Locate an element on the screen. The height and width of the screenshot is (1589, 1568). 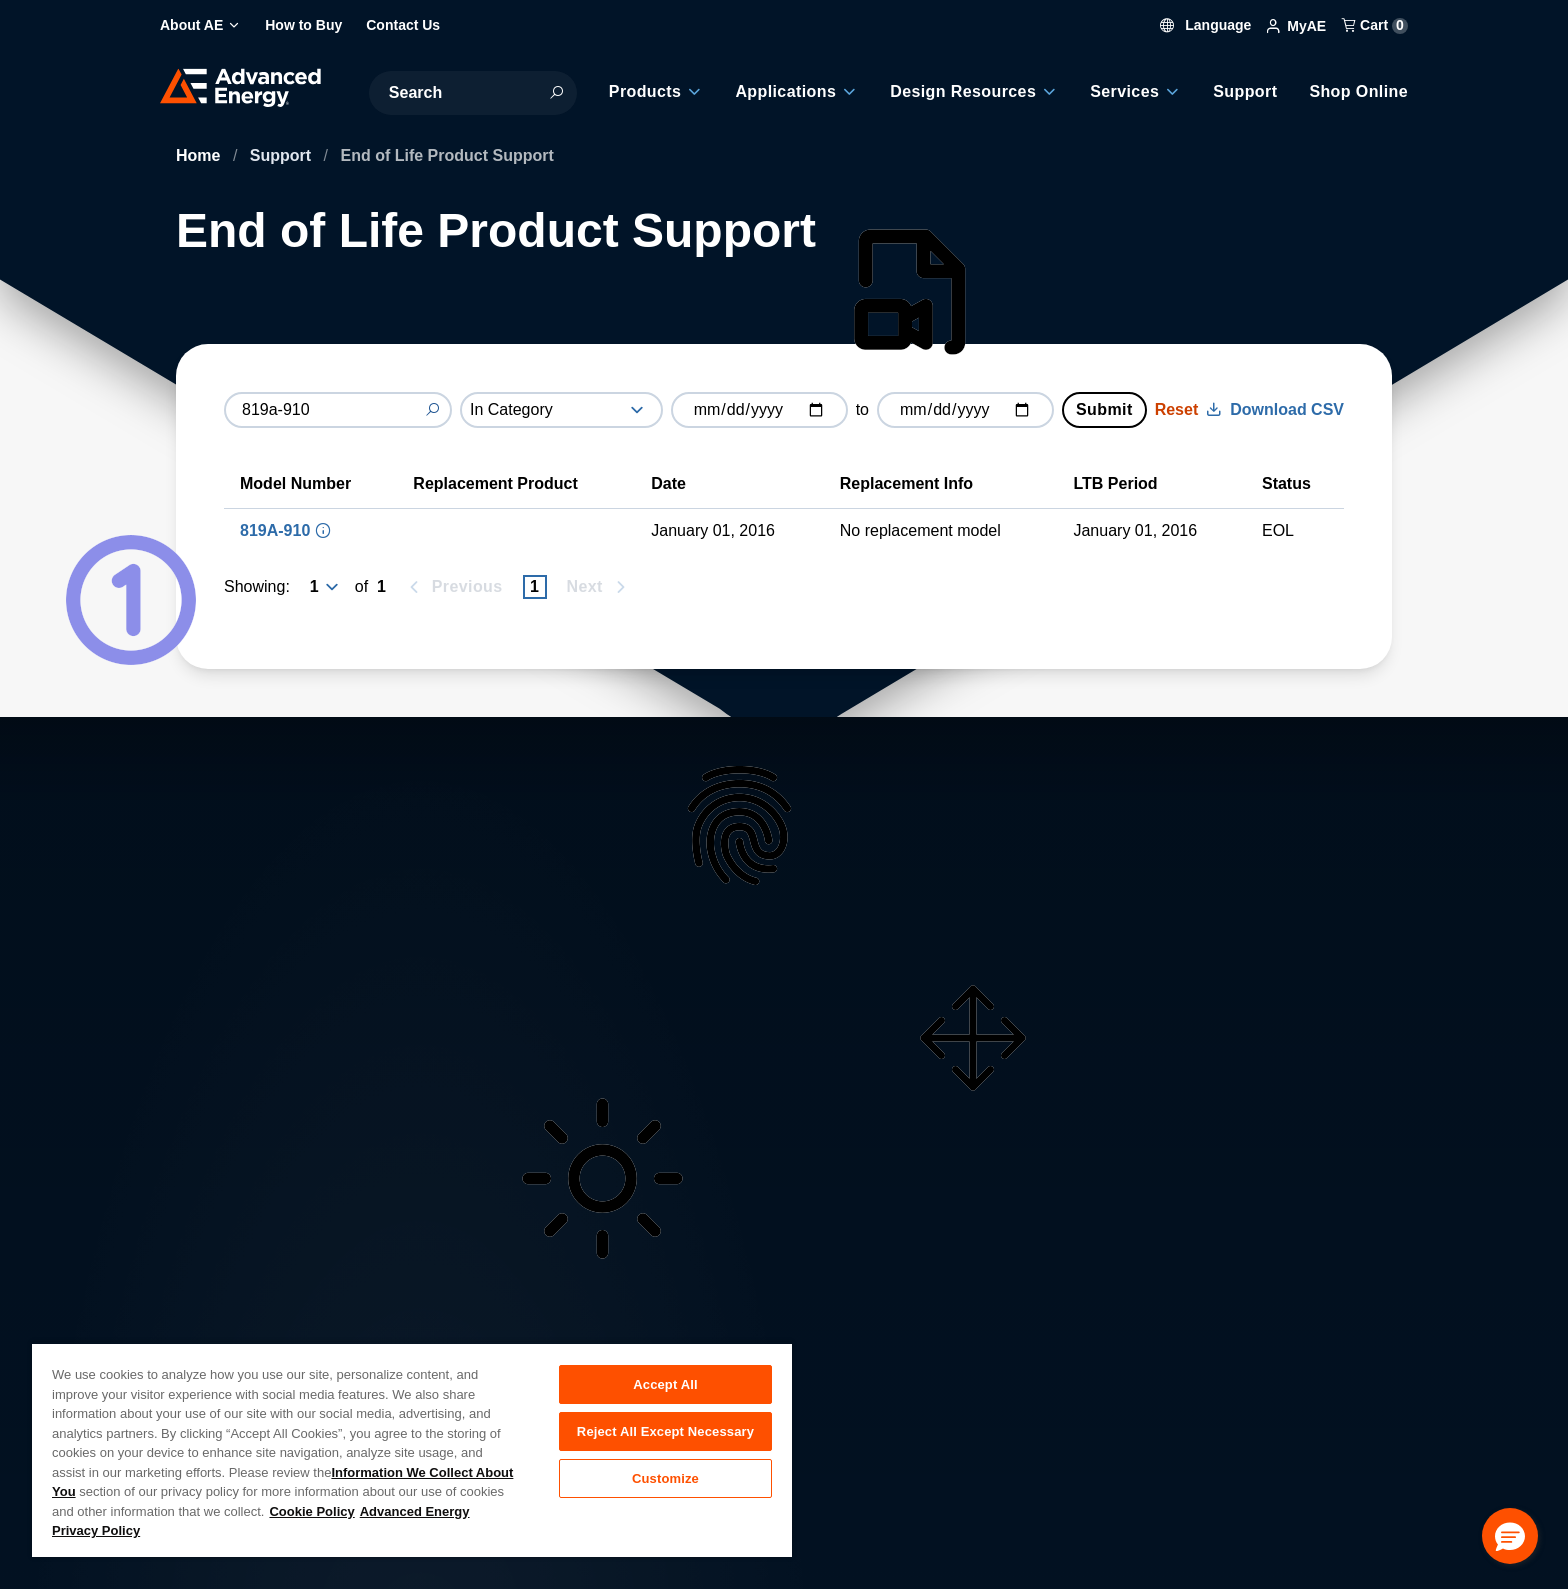
open a video file is located at coordinates (912, 292).